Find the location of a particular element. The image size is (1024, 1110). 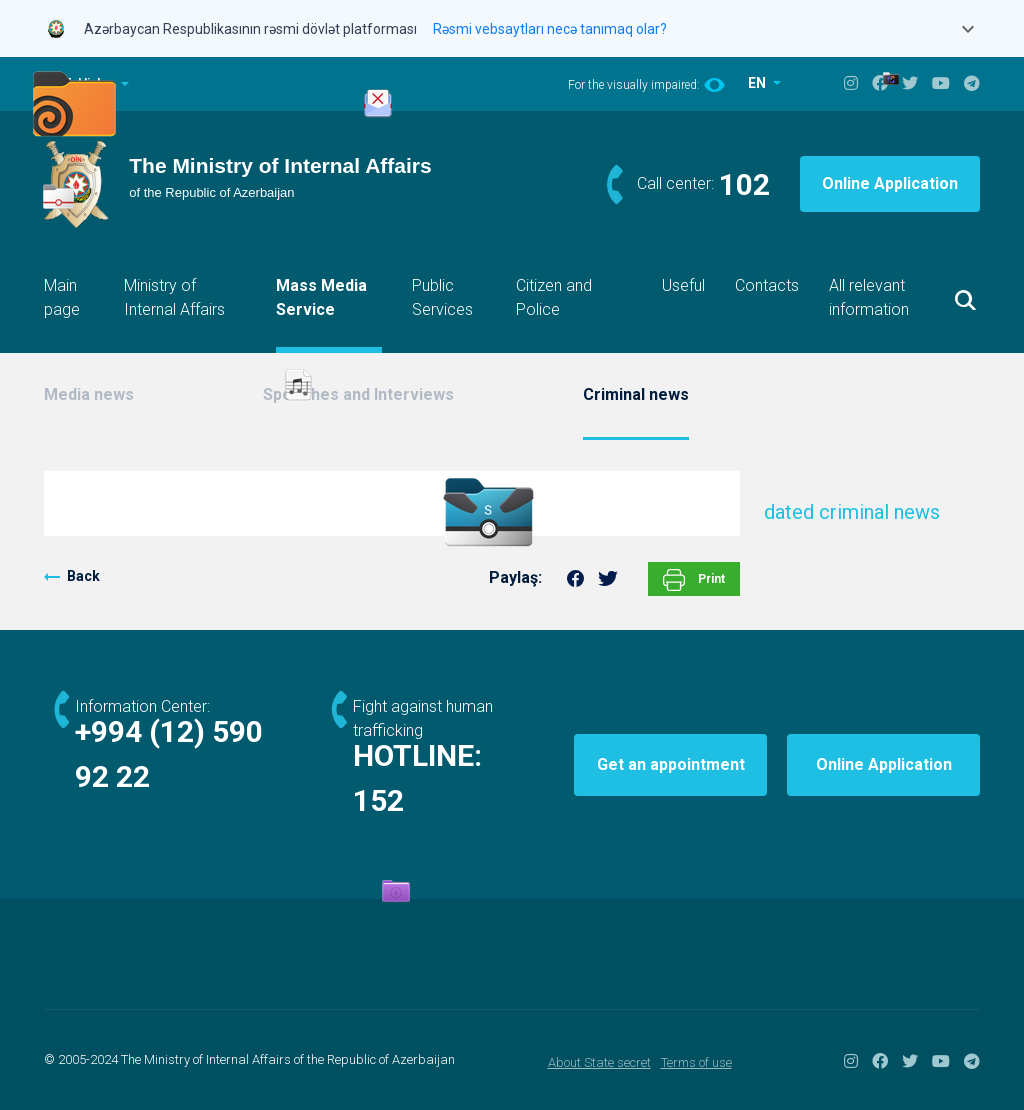

folder for storing pokémon great ball-related files is located at coordinates (488, 514).